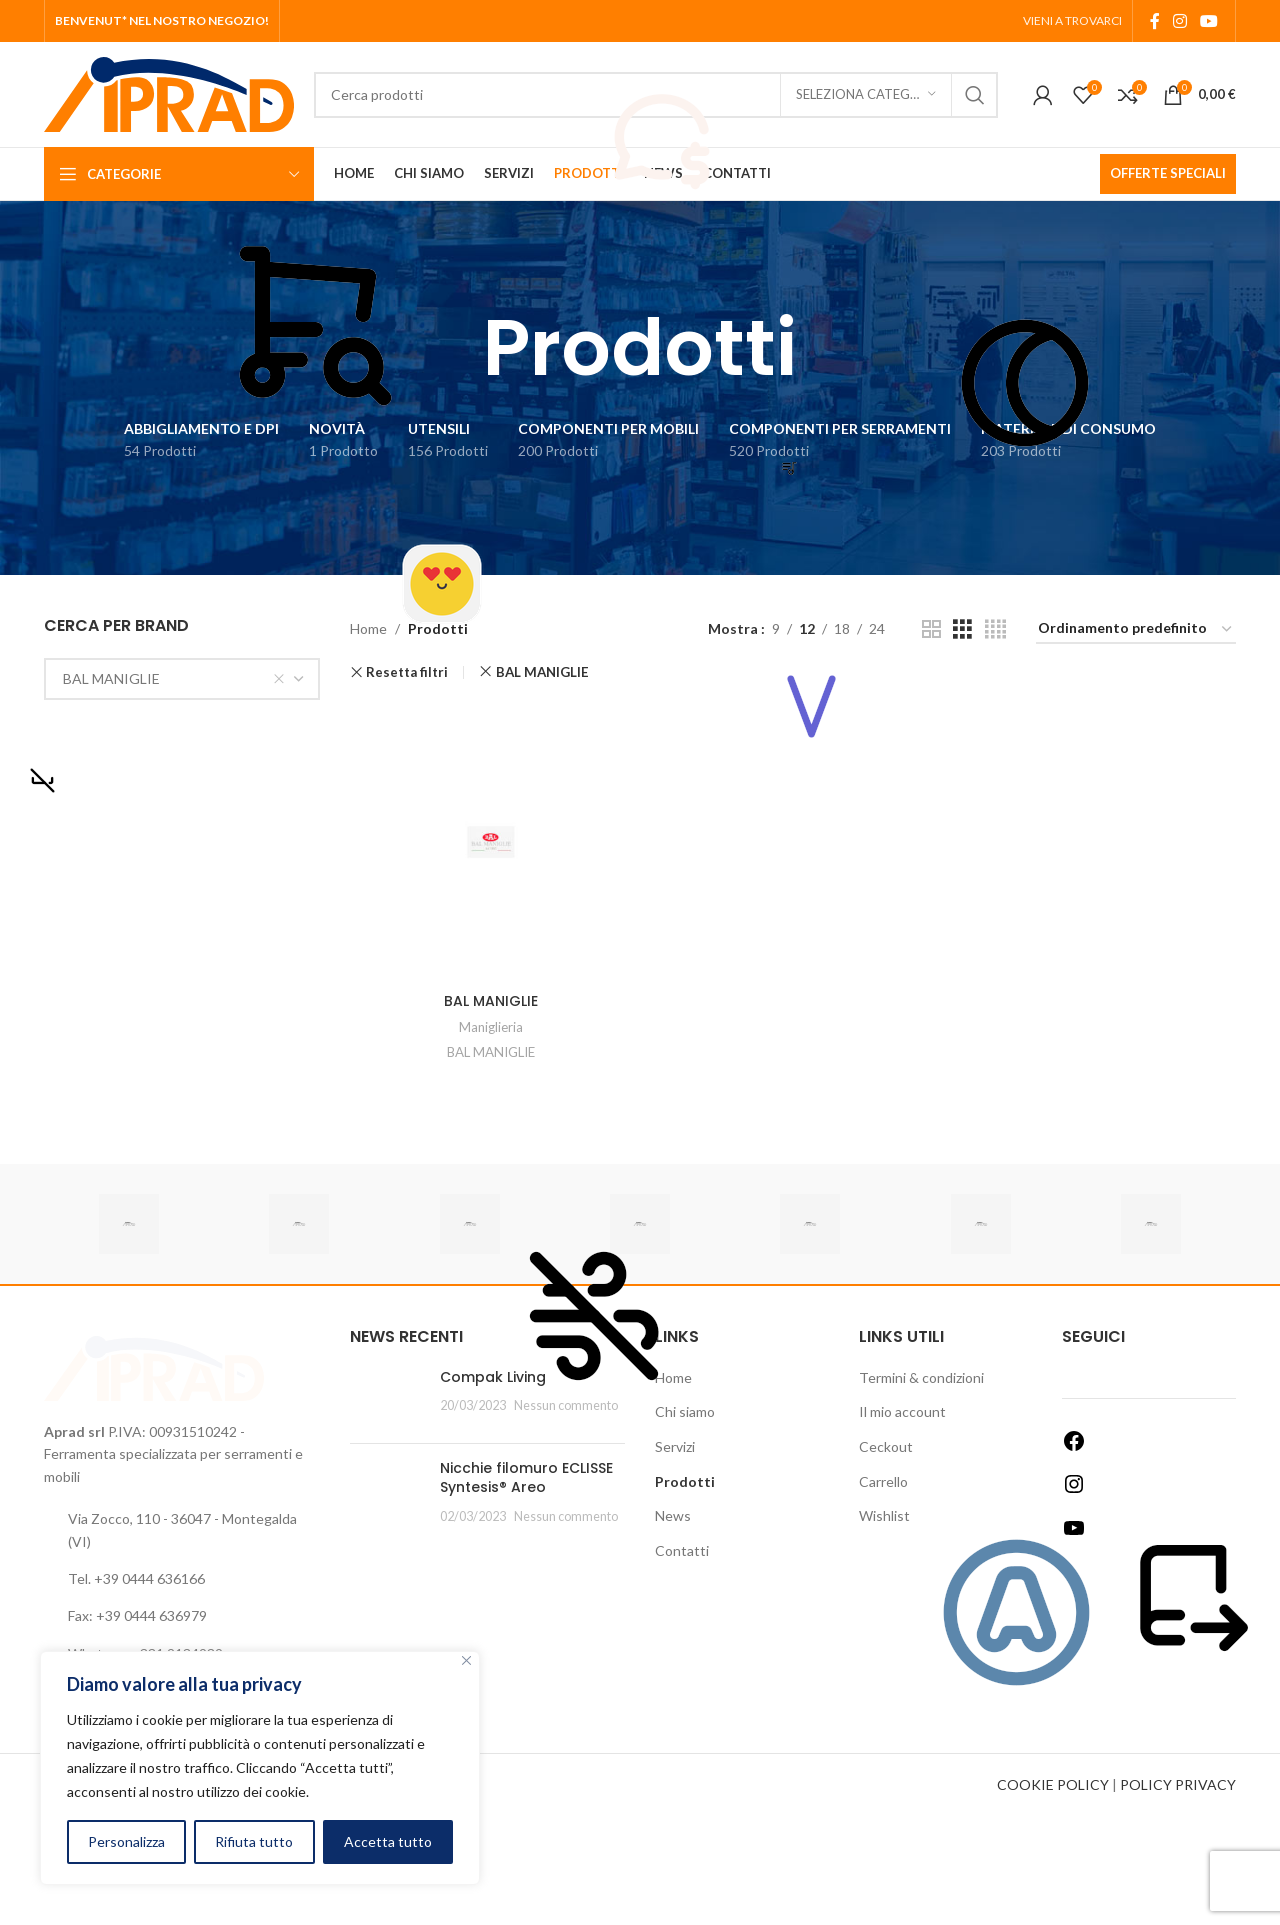  Describe the element at coordinates (1016, 1612) in the screenshot. I see `sign in with OAuth authentication` at that location.